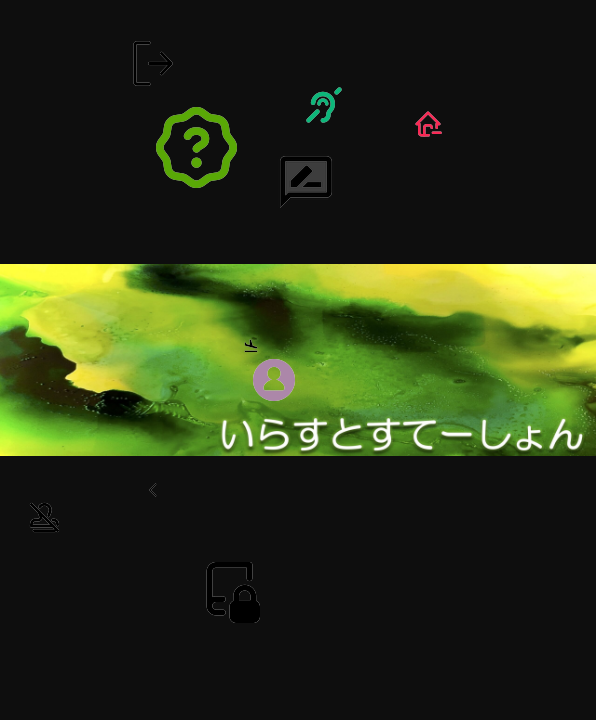  I want to click on indicates hearing accessibility options, so click(324, 105).